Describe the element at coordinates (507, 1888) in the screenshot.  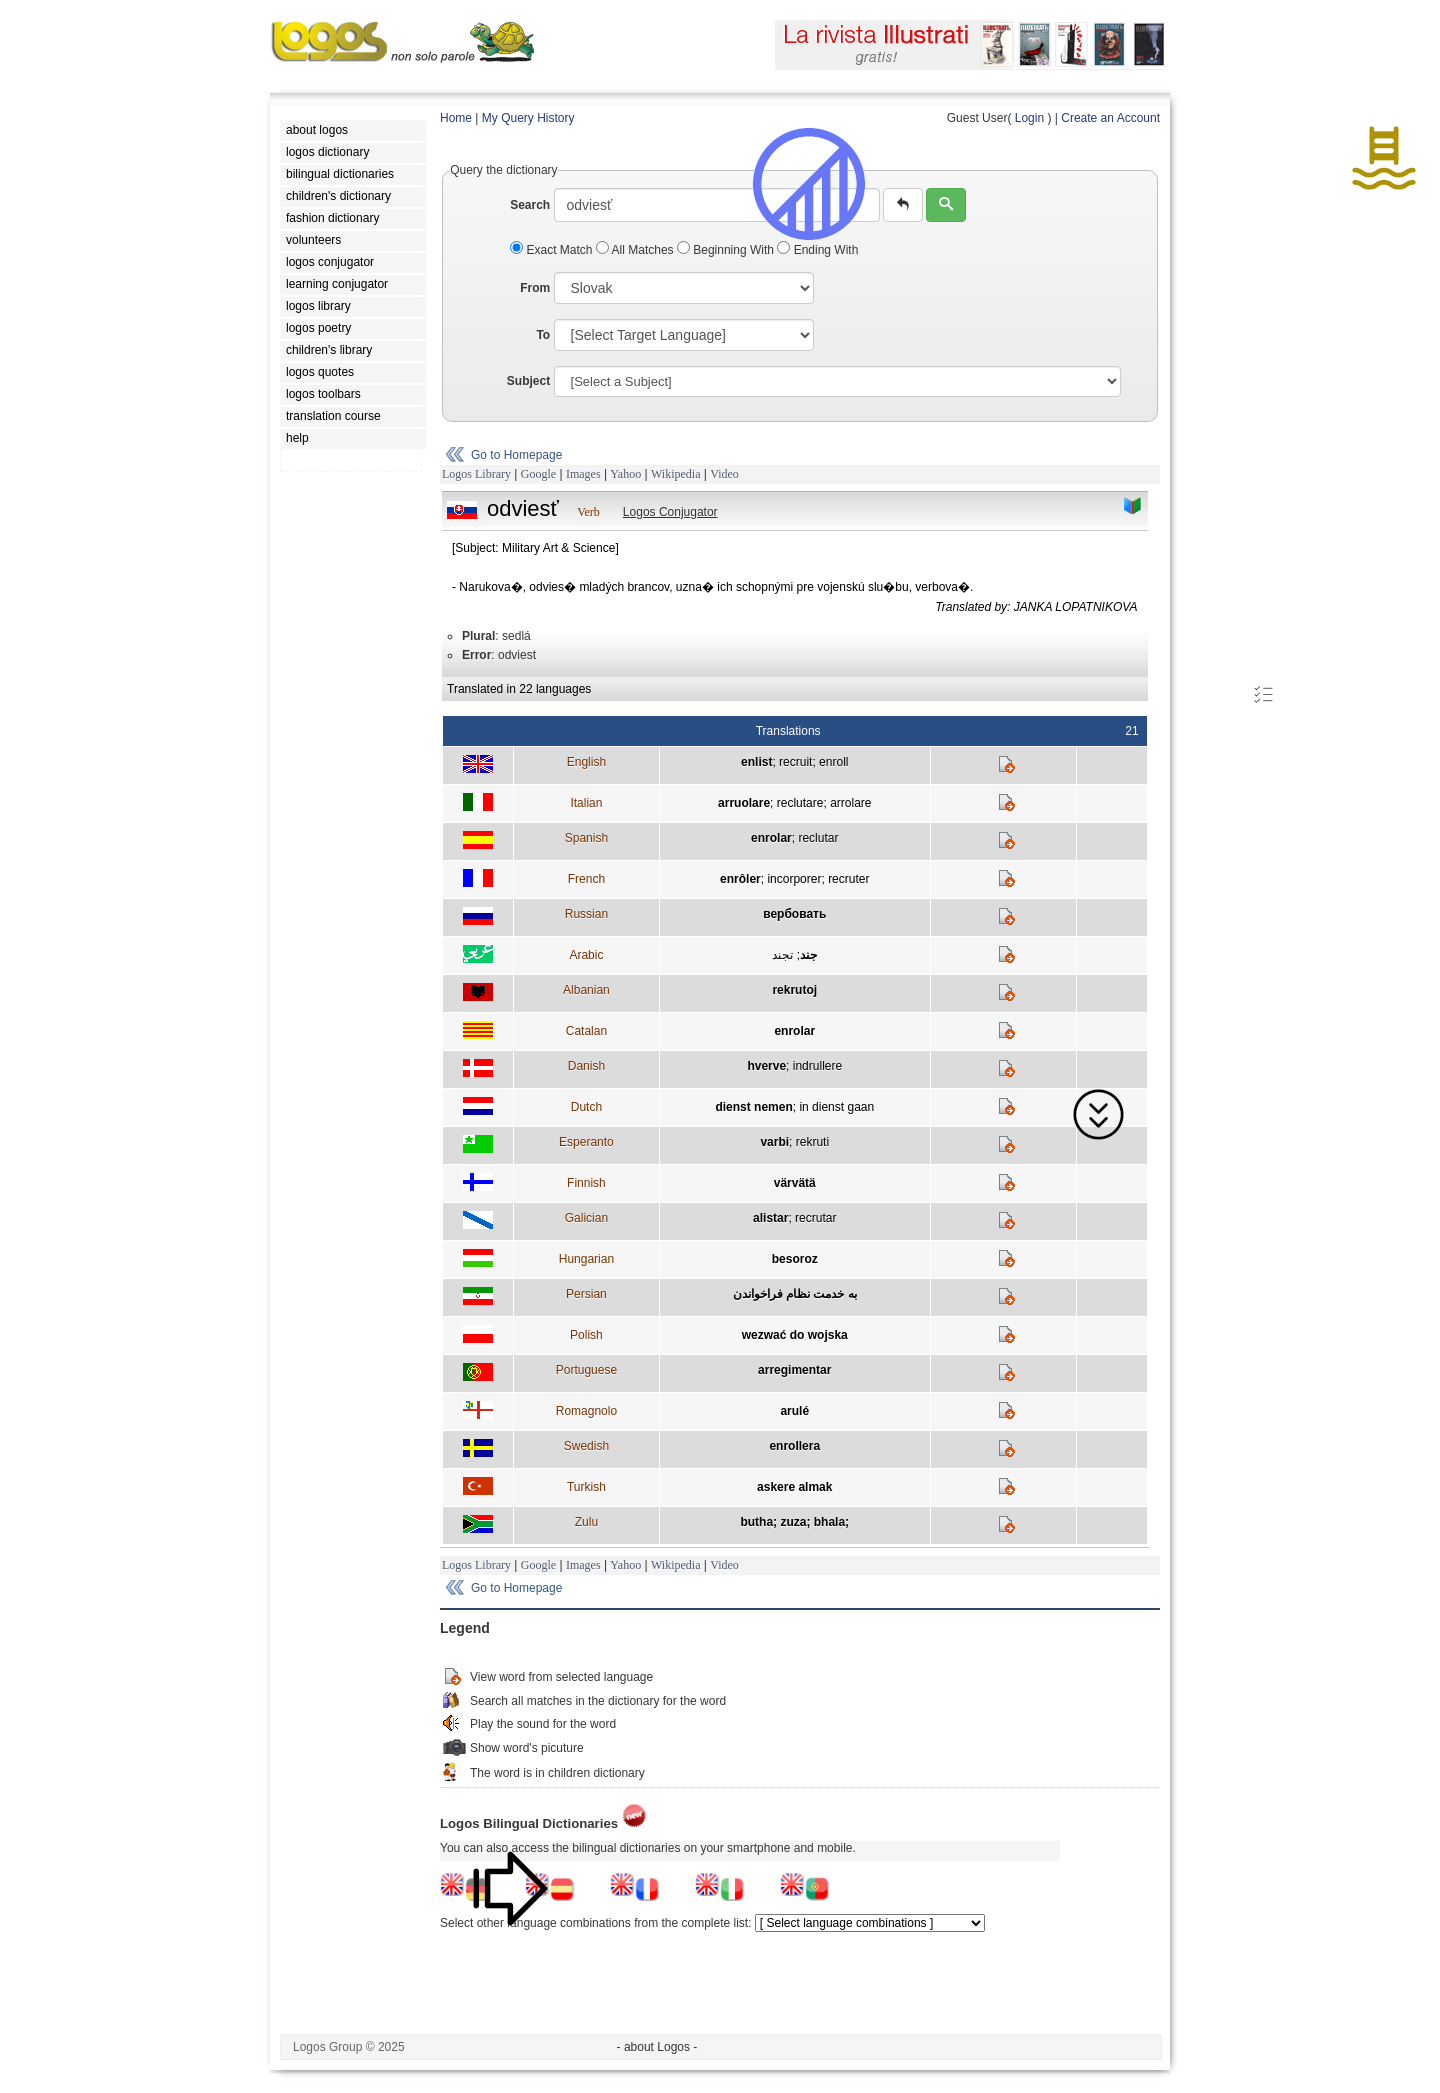
I see `go to next step or continue forward` at that location.